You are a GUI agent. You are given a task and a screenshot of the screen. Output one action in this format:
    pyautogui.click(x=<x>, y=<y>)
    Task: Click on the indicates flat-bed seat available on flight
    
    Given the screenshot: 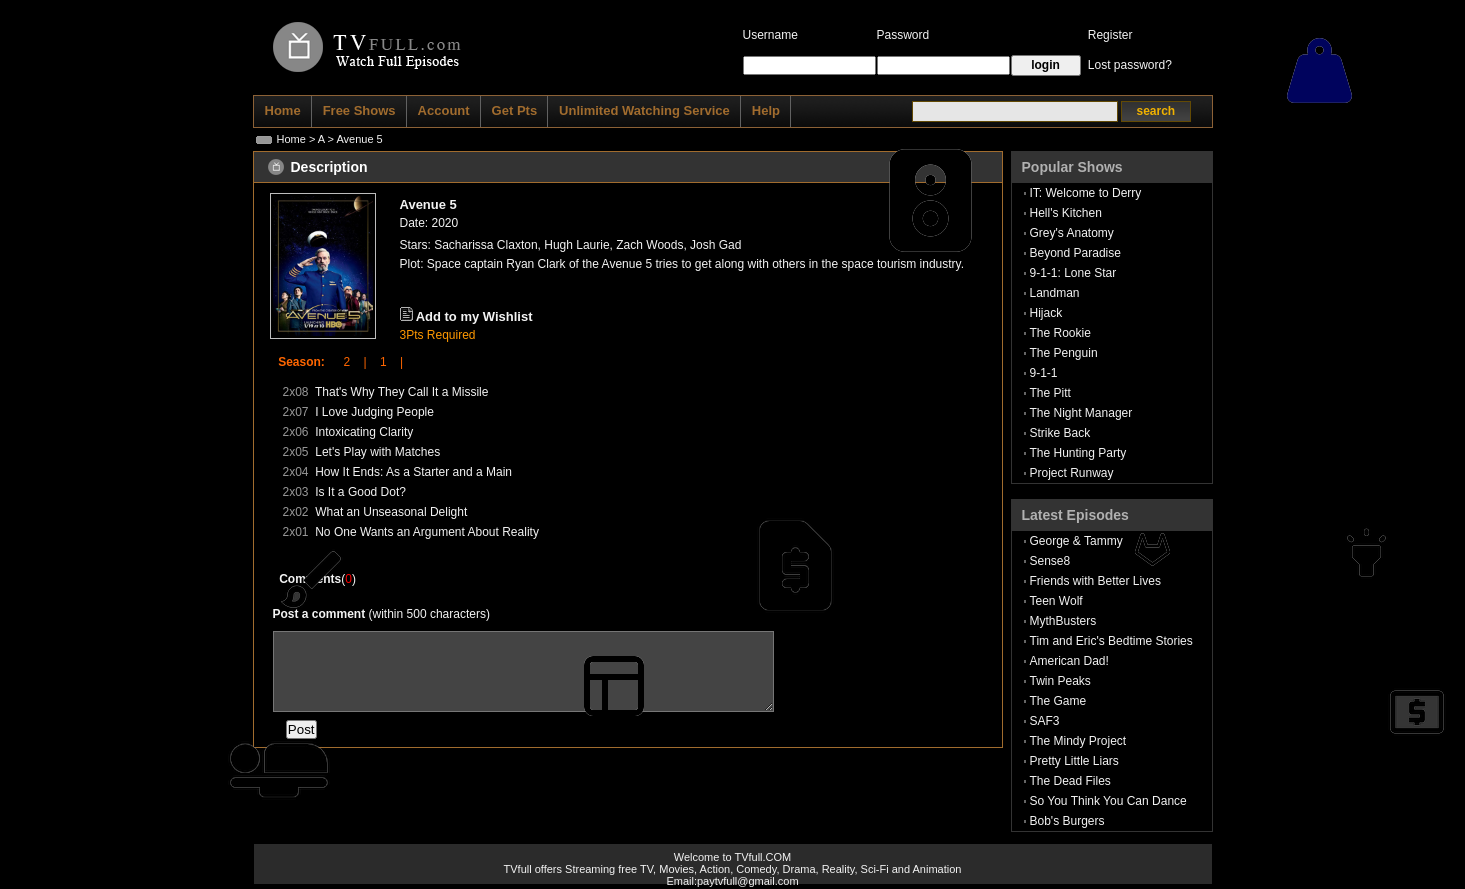 What is the action you would take?
    pyautogui.click(x=279, y=768)
    